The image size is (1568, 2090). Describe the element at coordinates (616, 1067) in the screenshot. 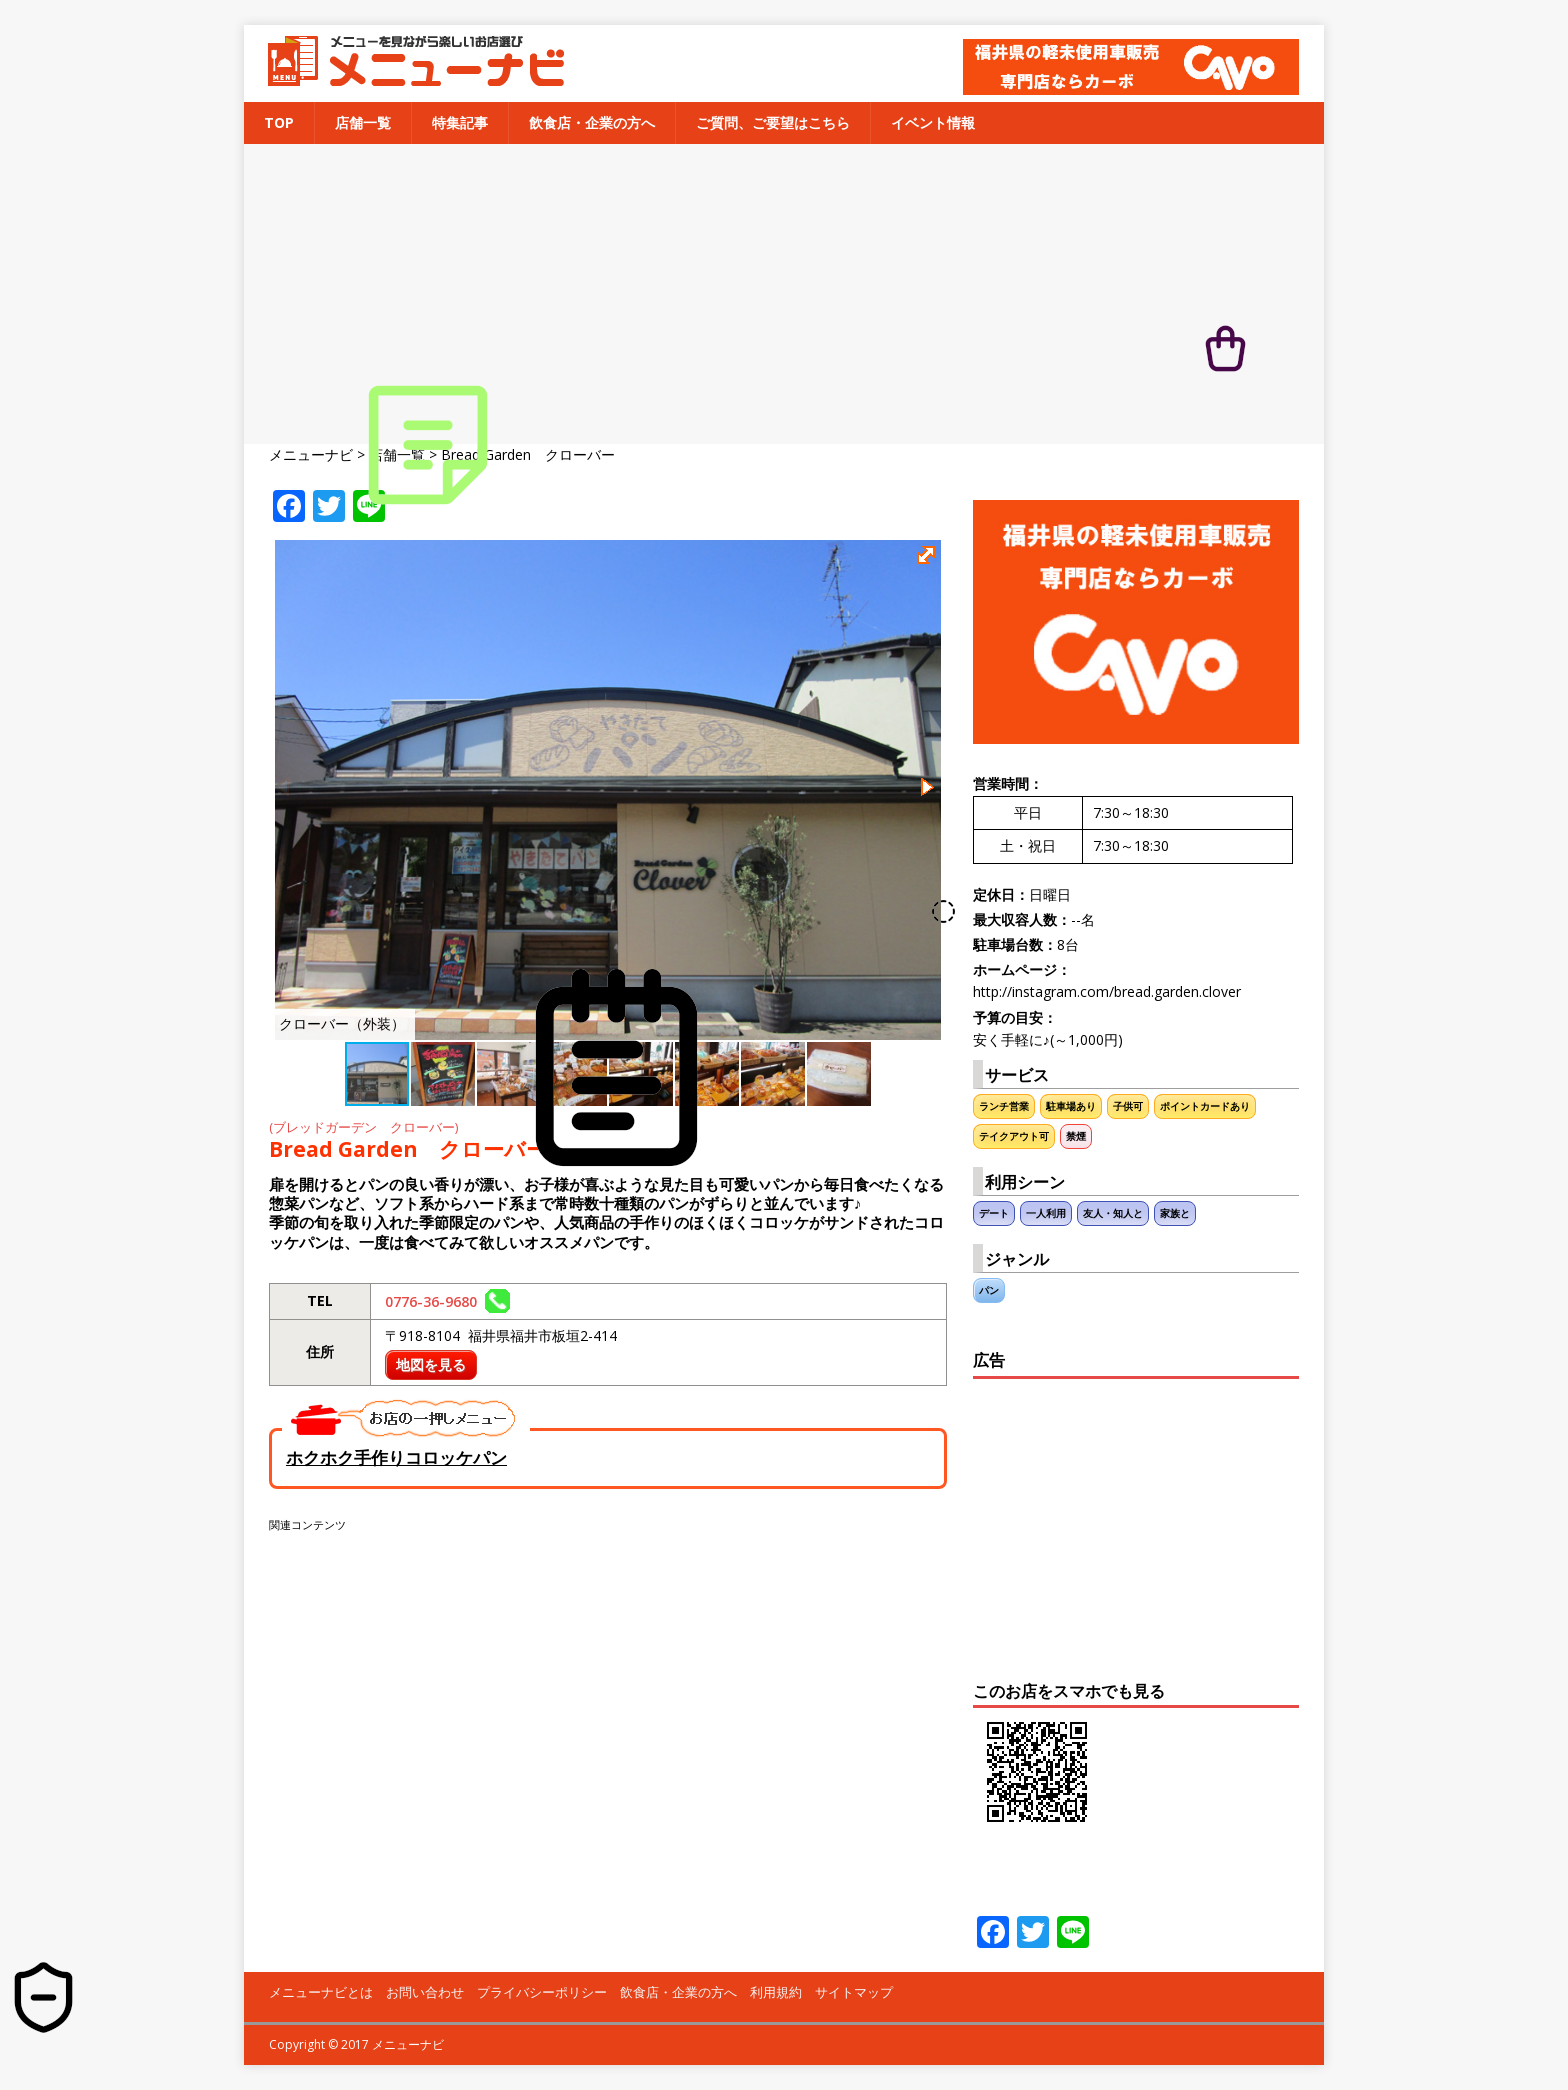

I see `view or edit notes` at that location.